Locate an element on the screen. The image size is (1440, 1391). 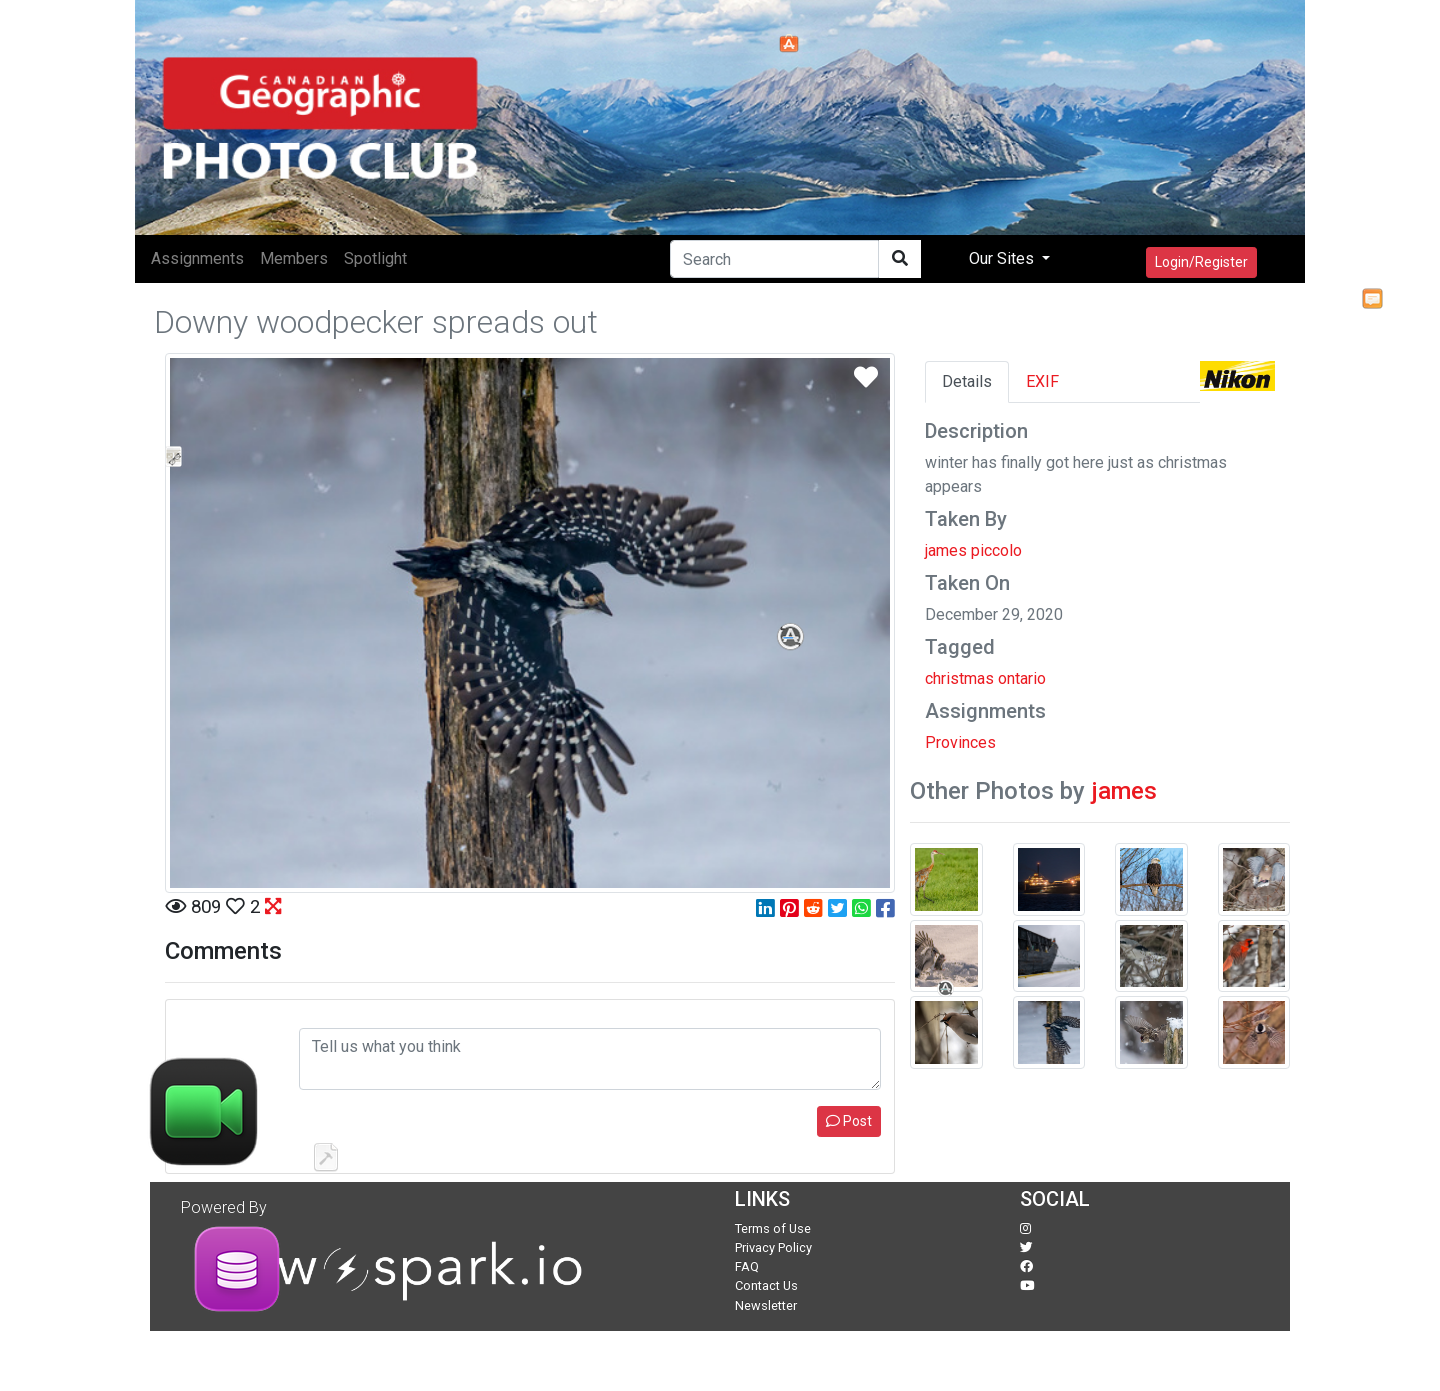
open the documents app is located at coordinates (173, 456).